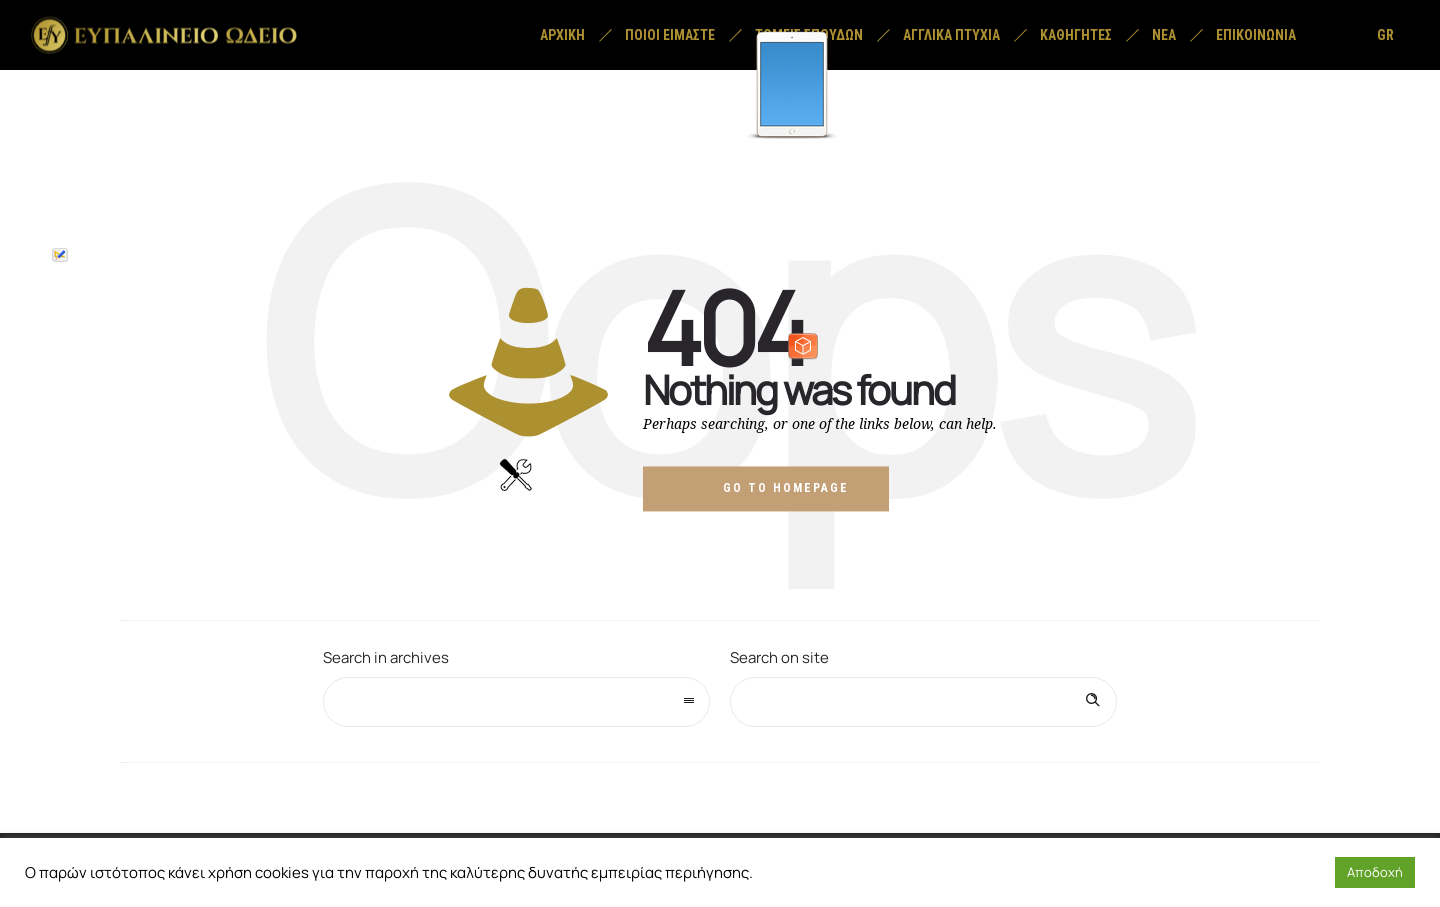 The width and height of the screenshot is (1440, 907). I want to click on access utility and accessory applications, so click(60, 255).